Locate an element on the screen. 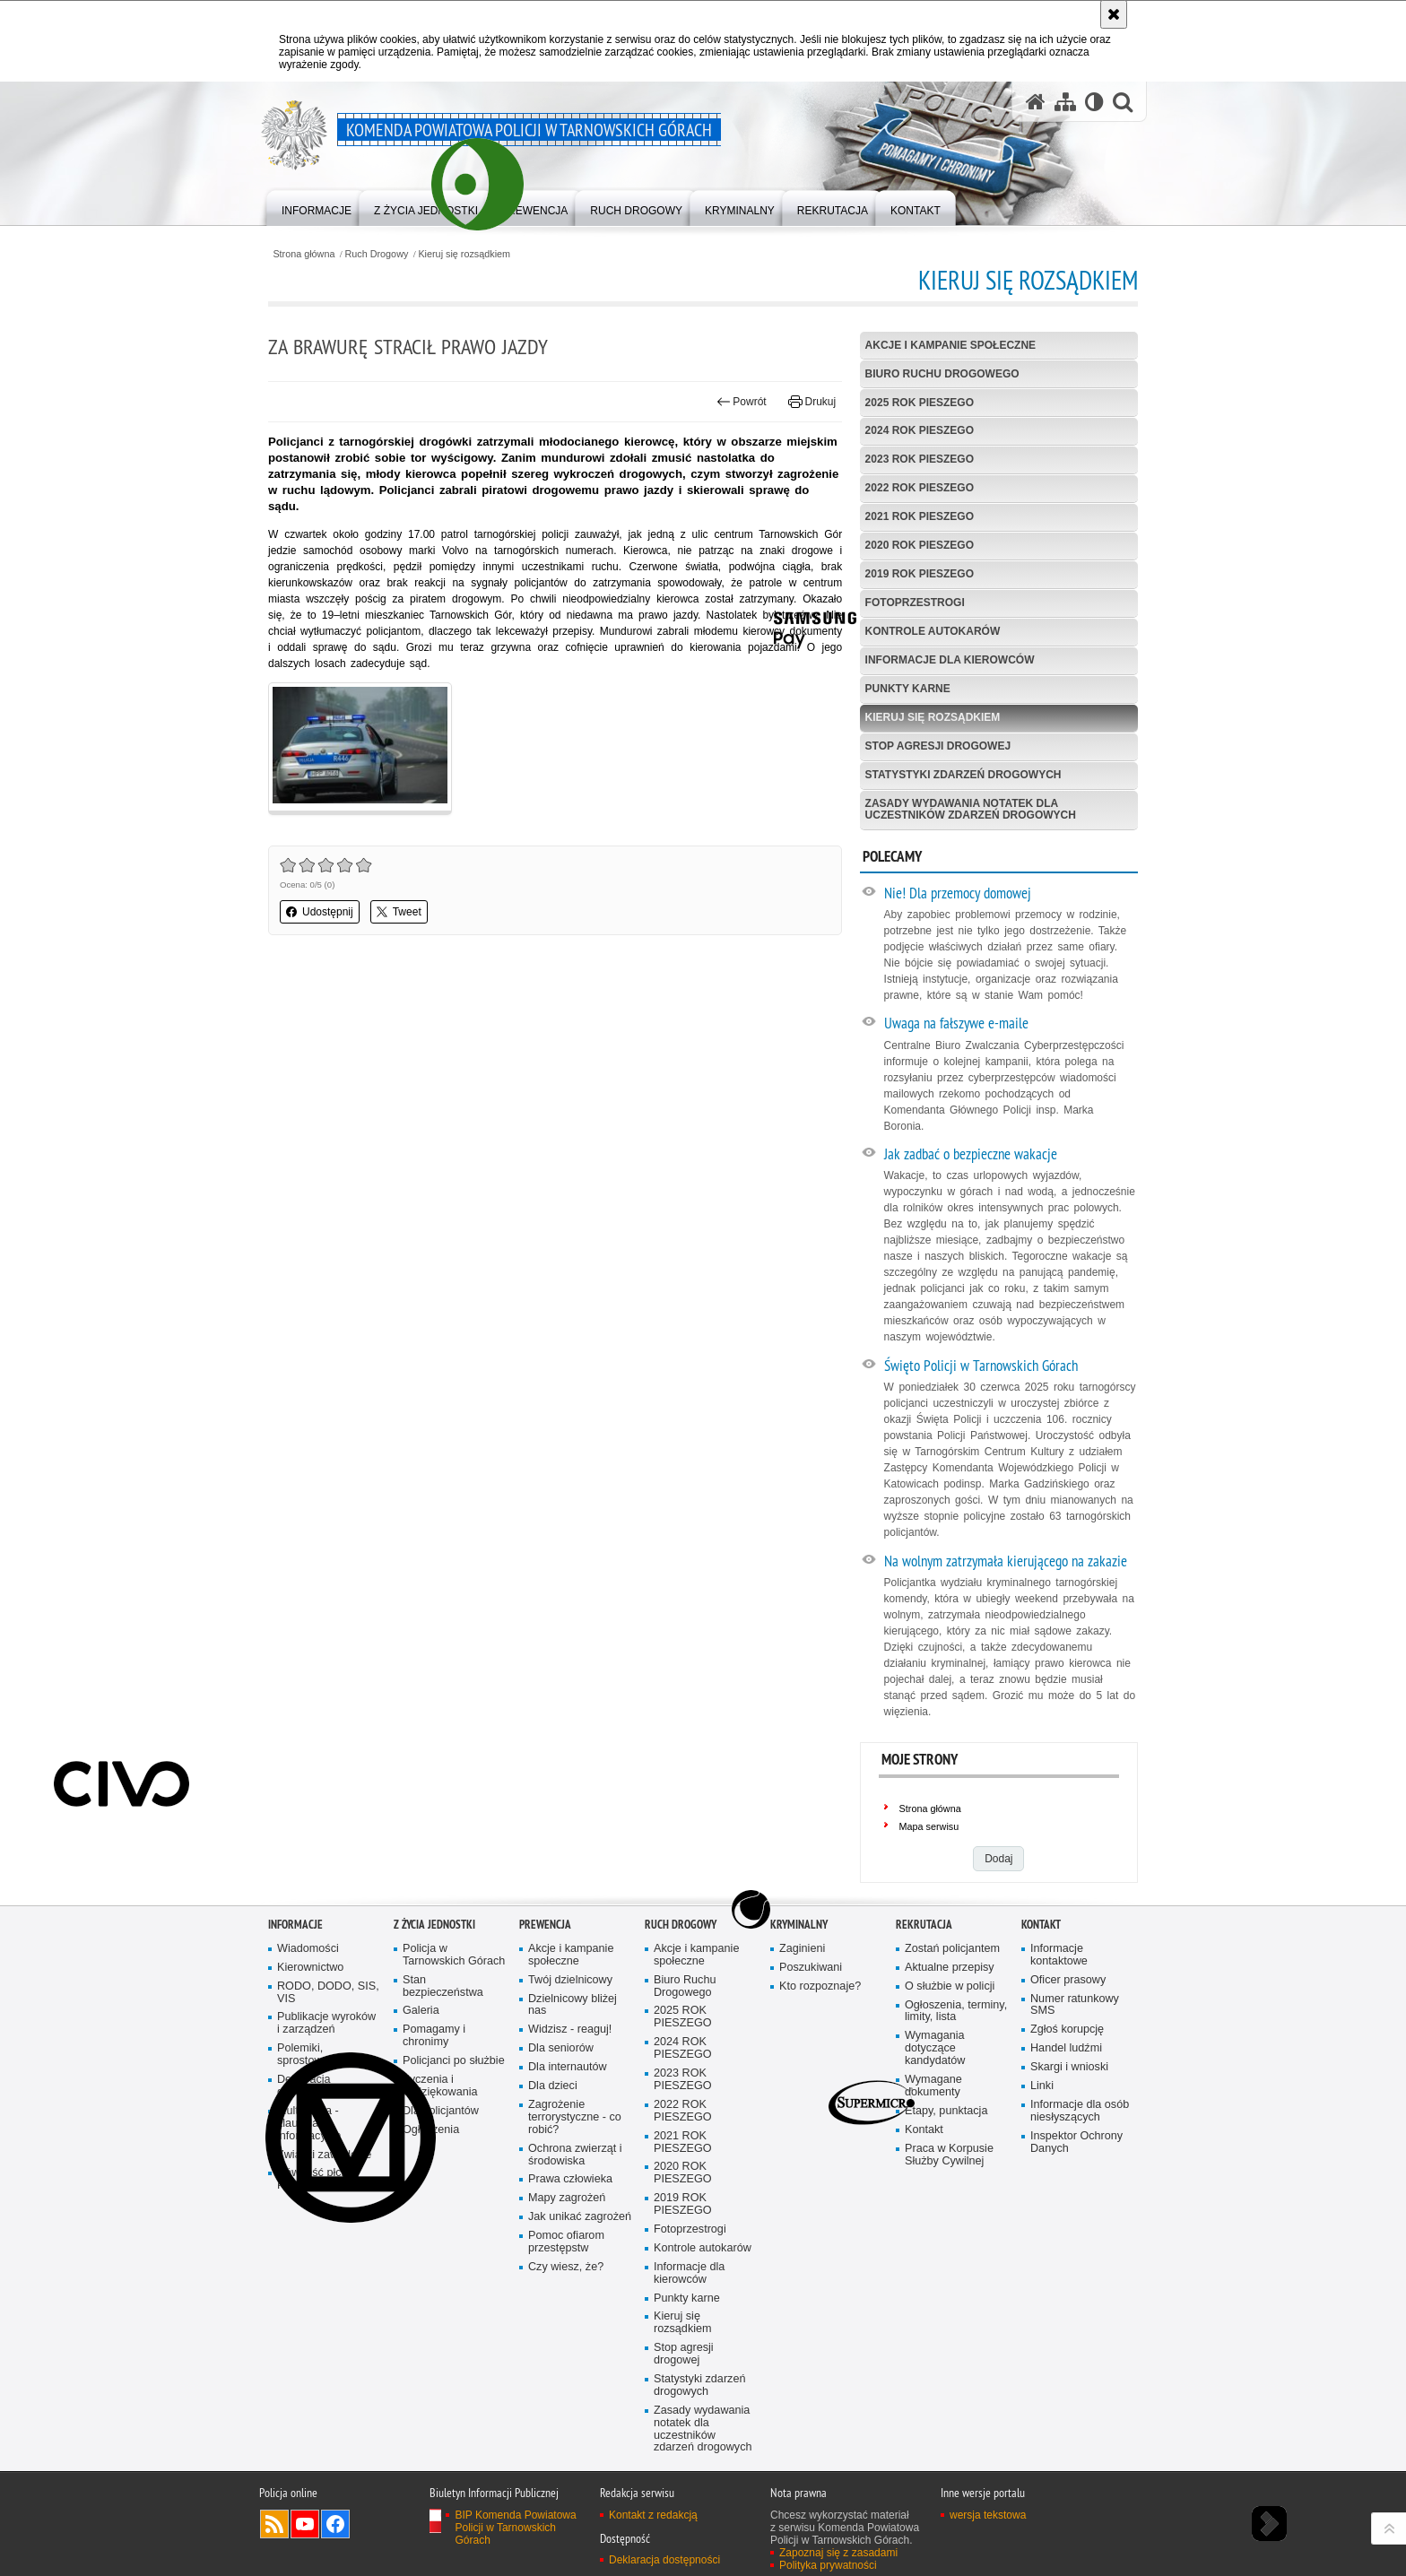 The height and width of the screenshot is (2576, 1406). pay with samsung pay is located at coordinates (815, 630).